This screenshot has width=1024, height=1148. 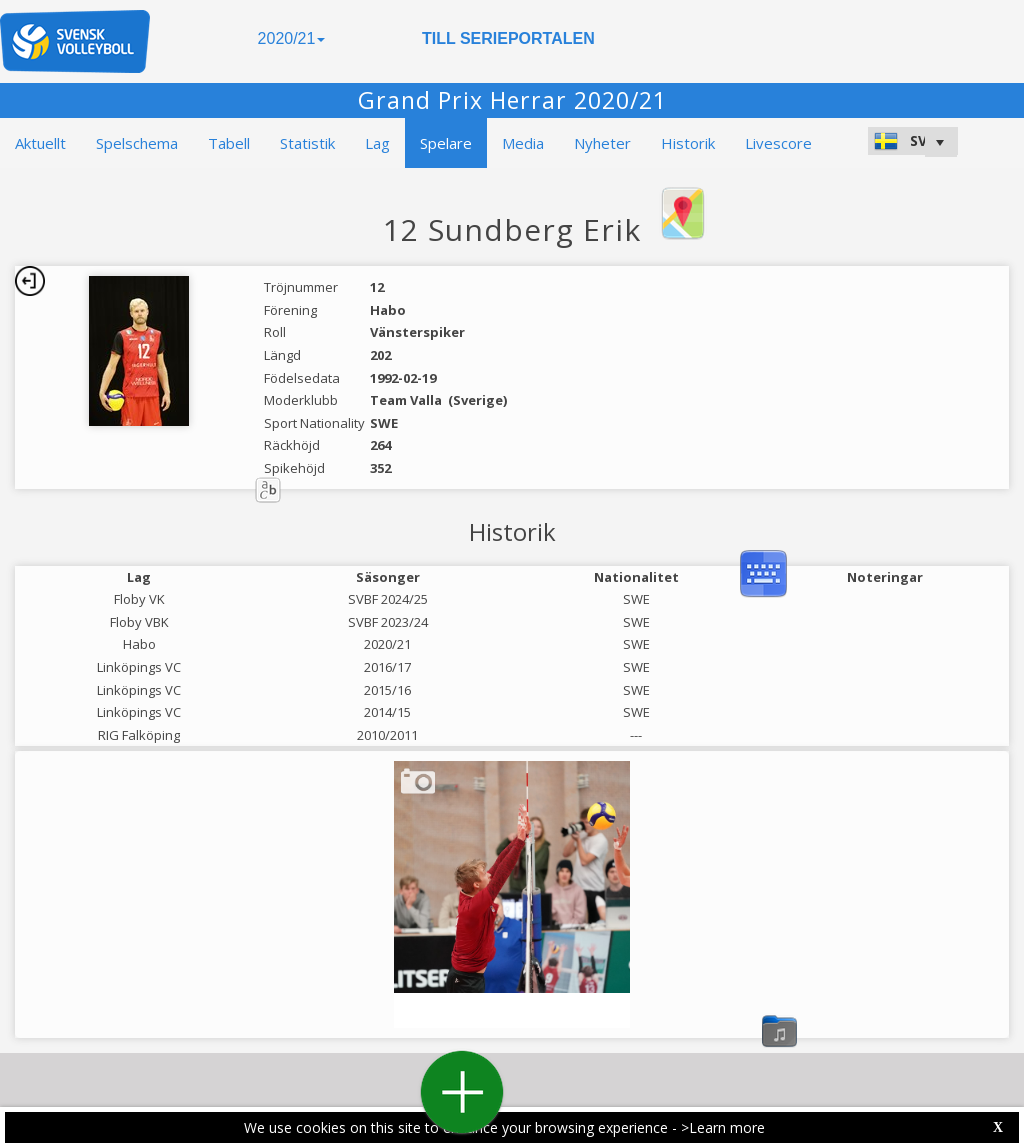 What do you see at coordinates (763, 573) in the screenshot?
I see `access keyboard and input method settings` at bounding box center [763, 573].